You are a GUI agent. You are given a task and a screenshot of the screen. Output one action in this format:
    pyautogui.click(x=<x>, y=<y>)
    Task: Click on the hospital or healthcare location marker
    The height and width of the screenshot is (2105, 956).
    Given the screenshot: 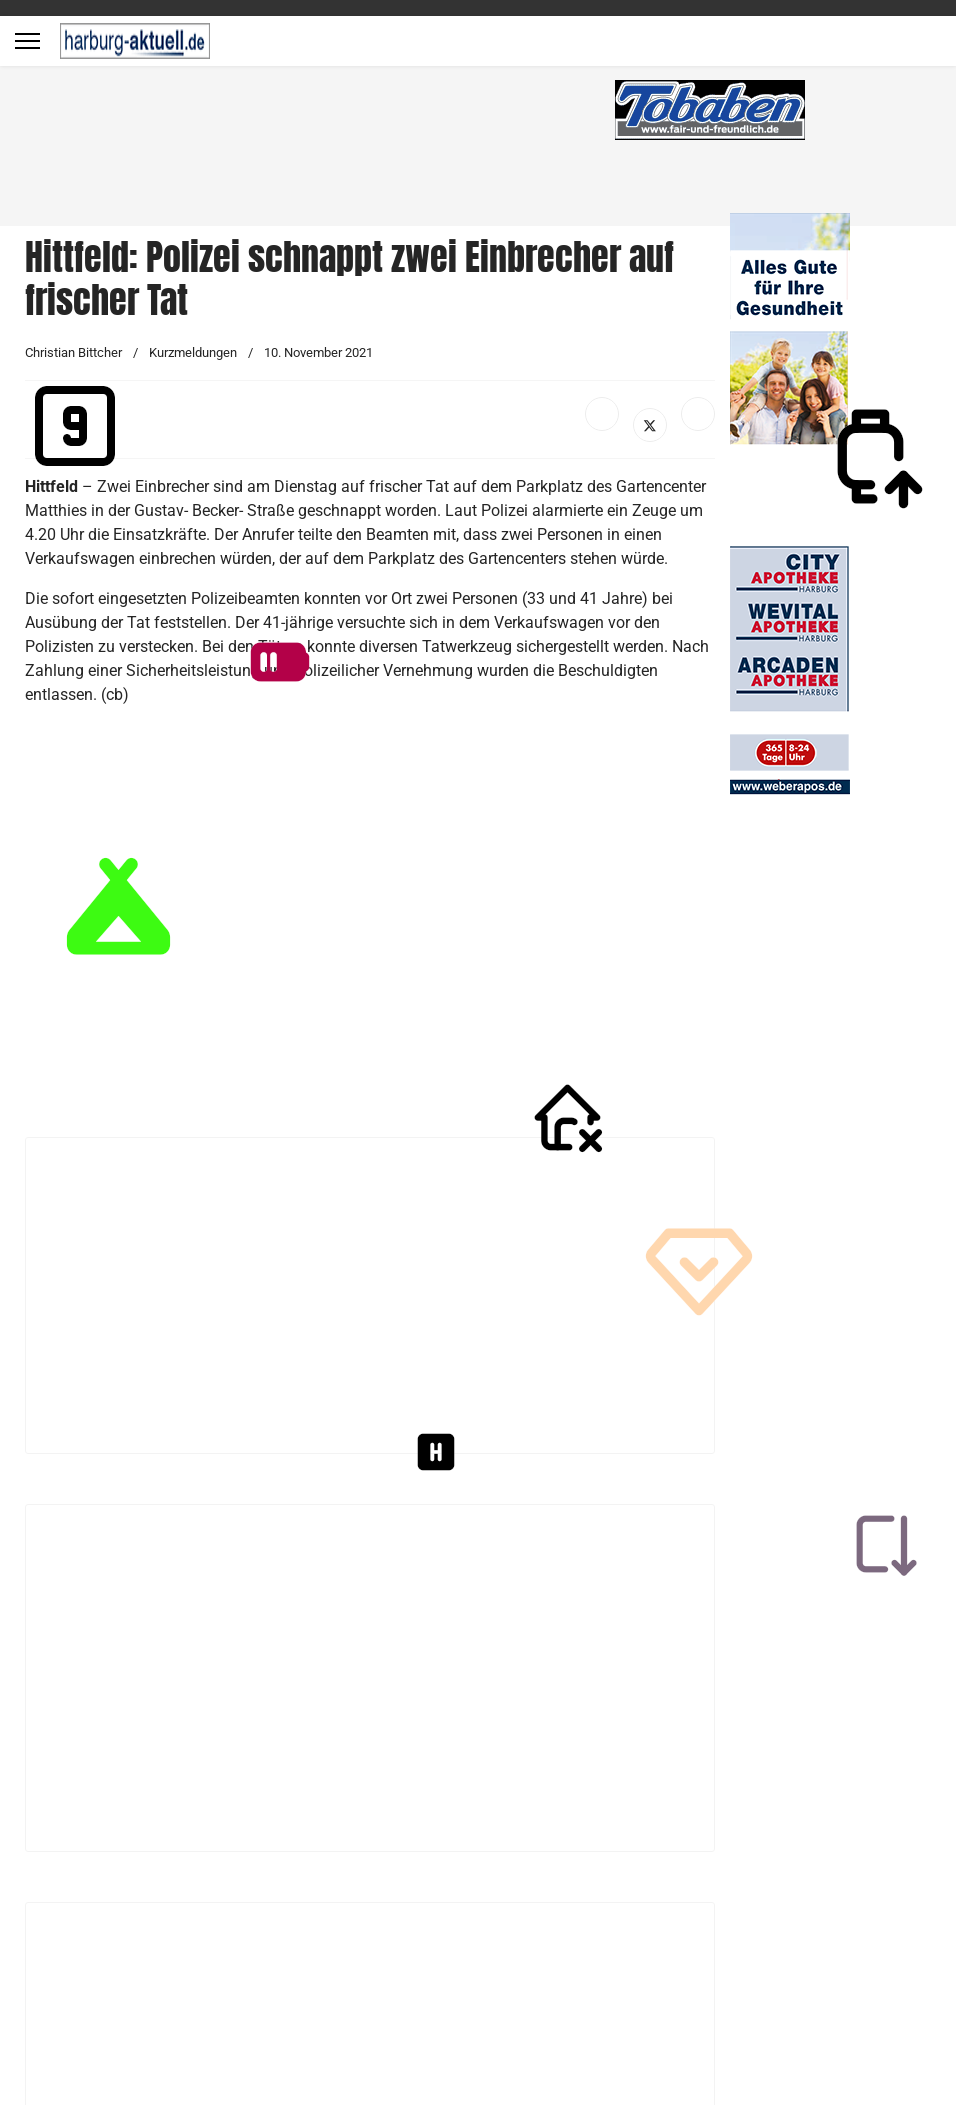 What is the action you would take?
    pyautogui.click(x=436, y=1452)
    